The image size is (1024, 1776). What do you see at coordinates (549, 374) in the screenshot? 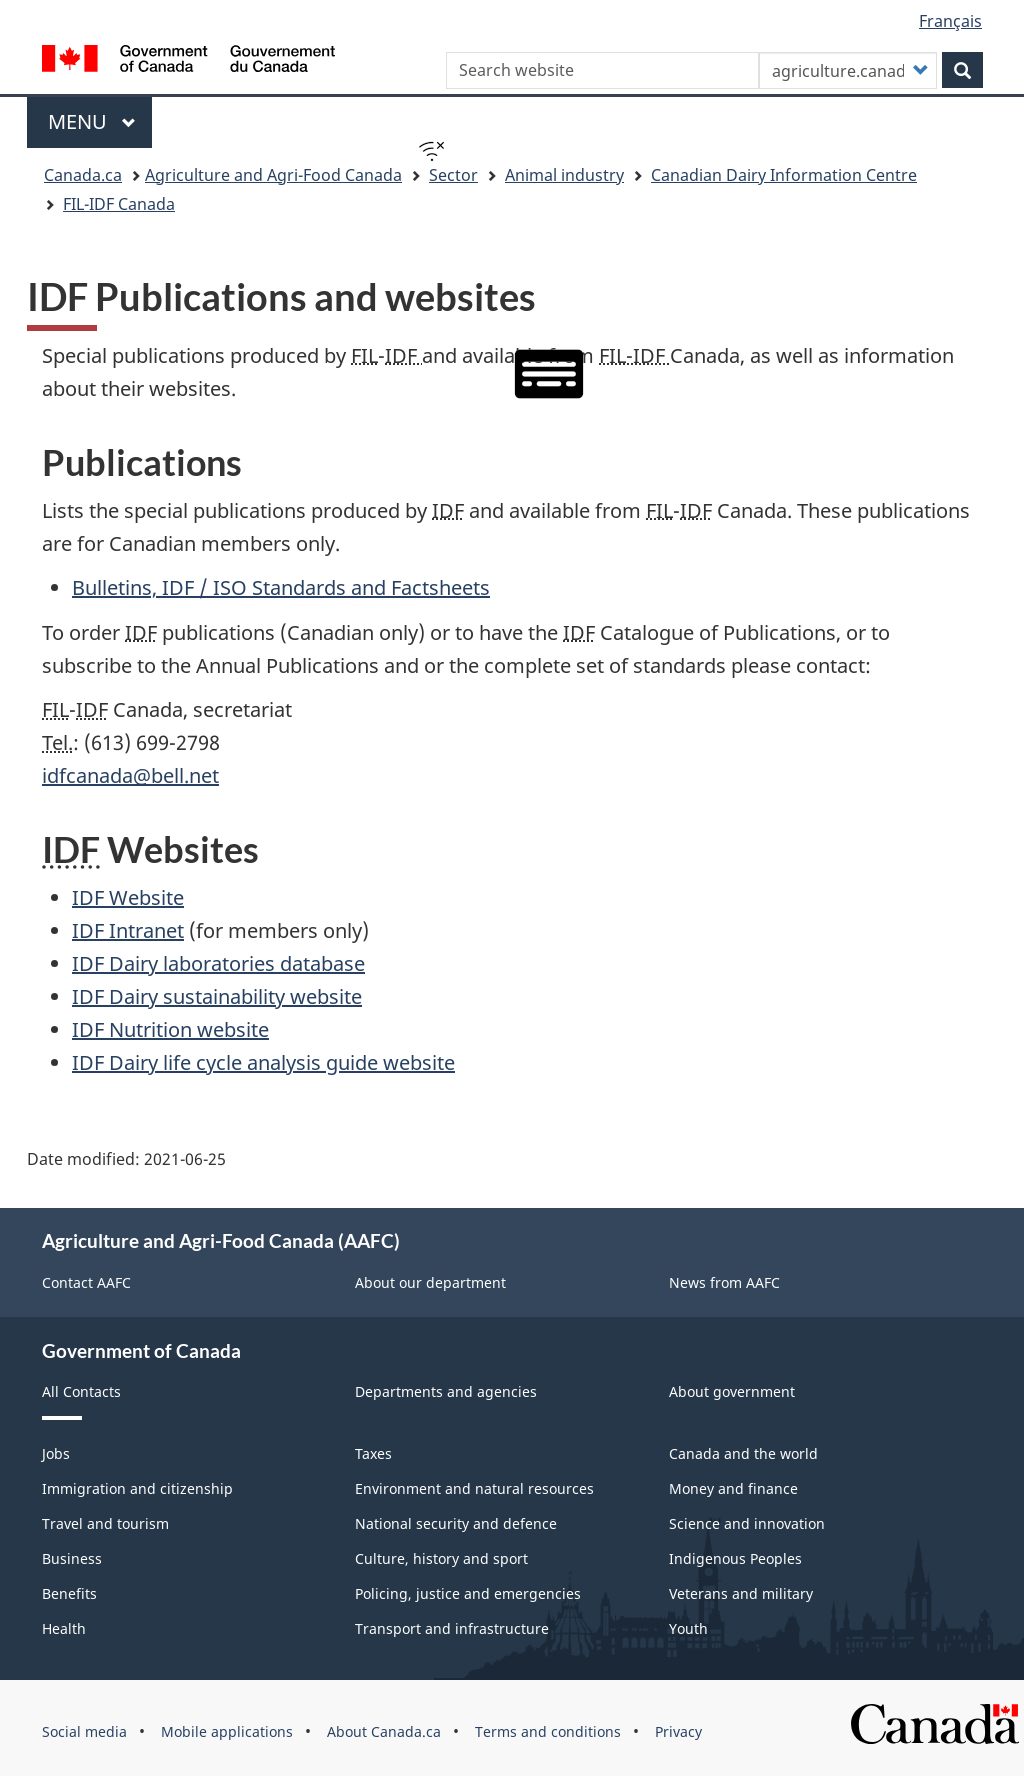
I see `open the on-screen keyboard` at bounding box center [549, 374].